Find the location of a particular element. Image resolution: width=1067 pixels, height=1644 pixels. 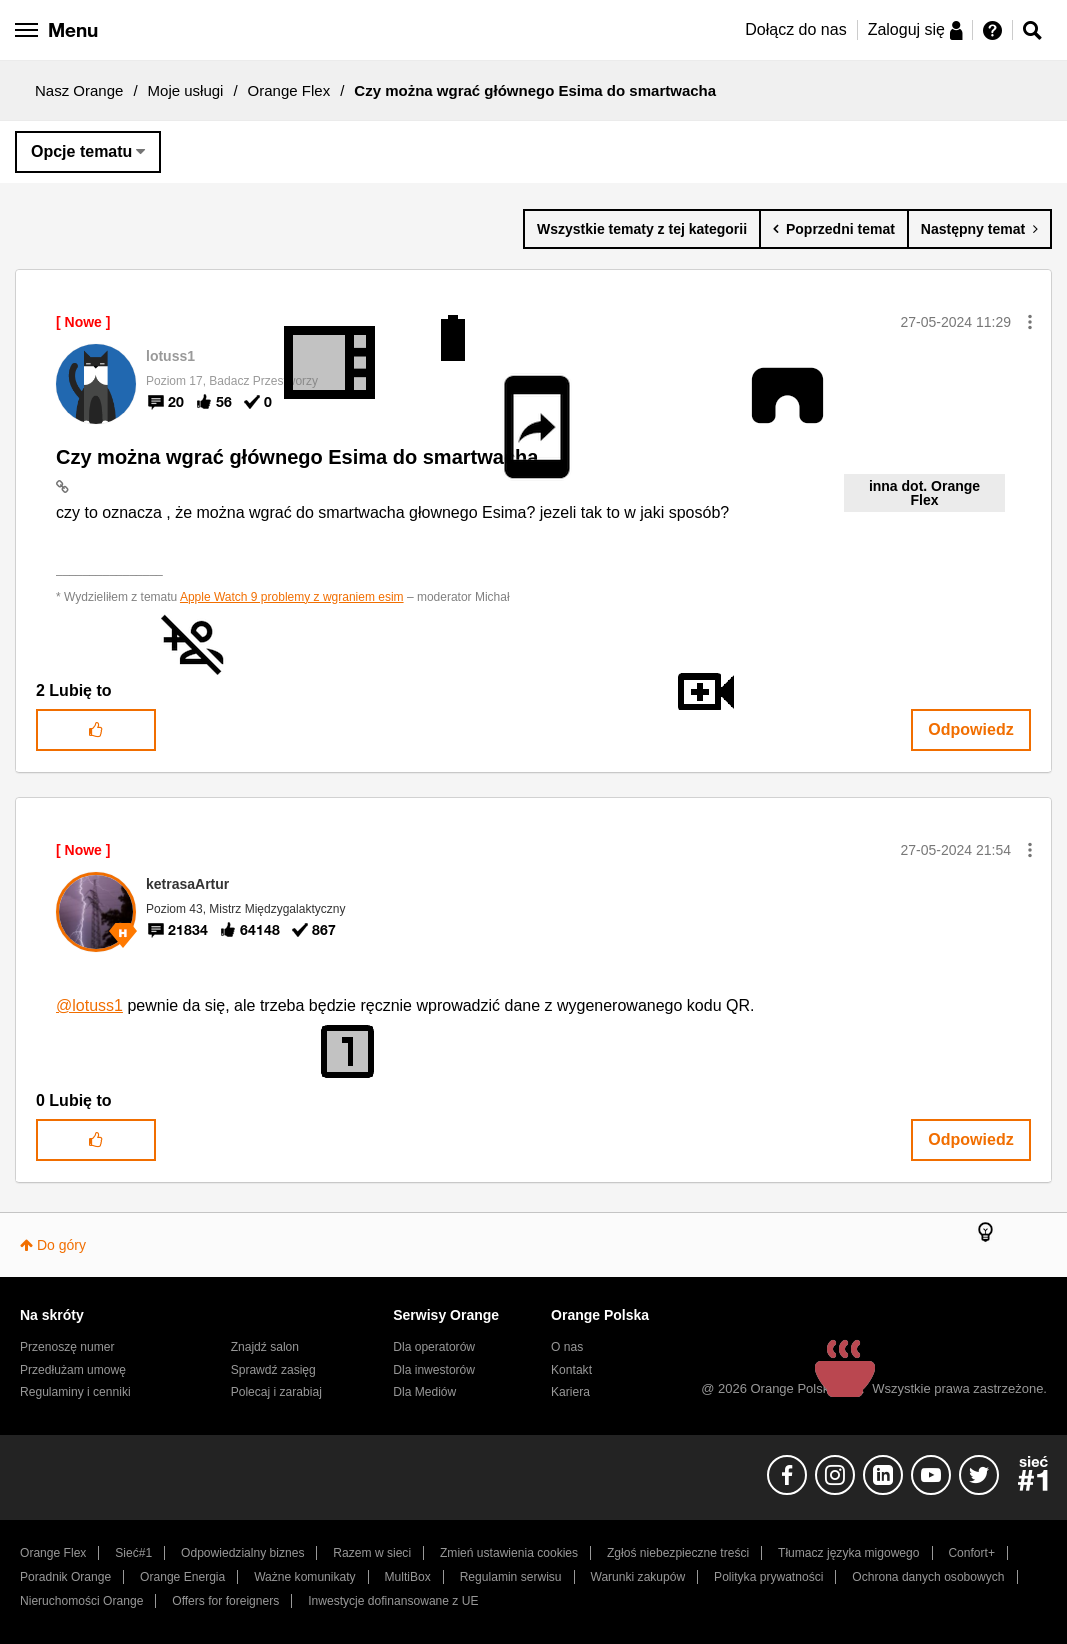

indicates the first item or step in a sequence is located at coordinates (347, 1051).